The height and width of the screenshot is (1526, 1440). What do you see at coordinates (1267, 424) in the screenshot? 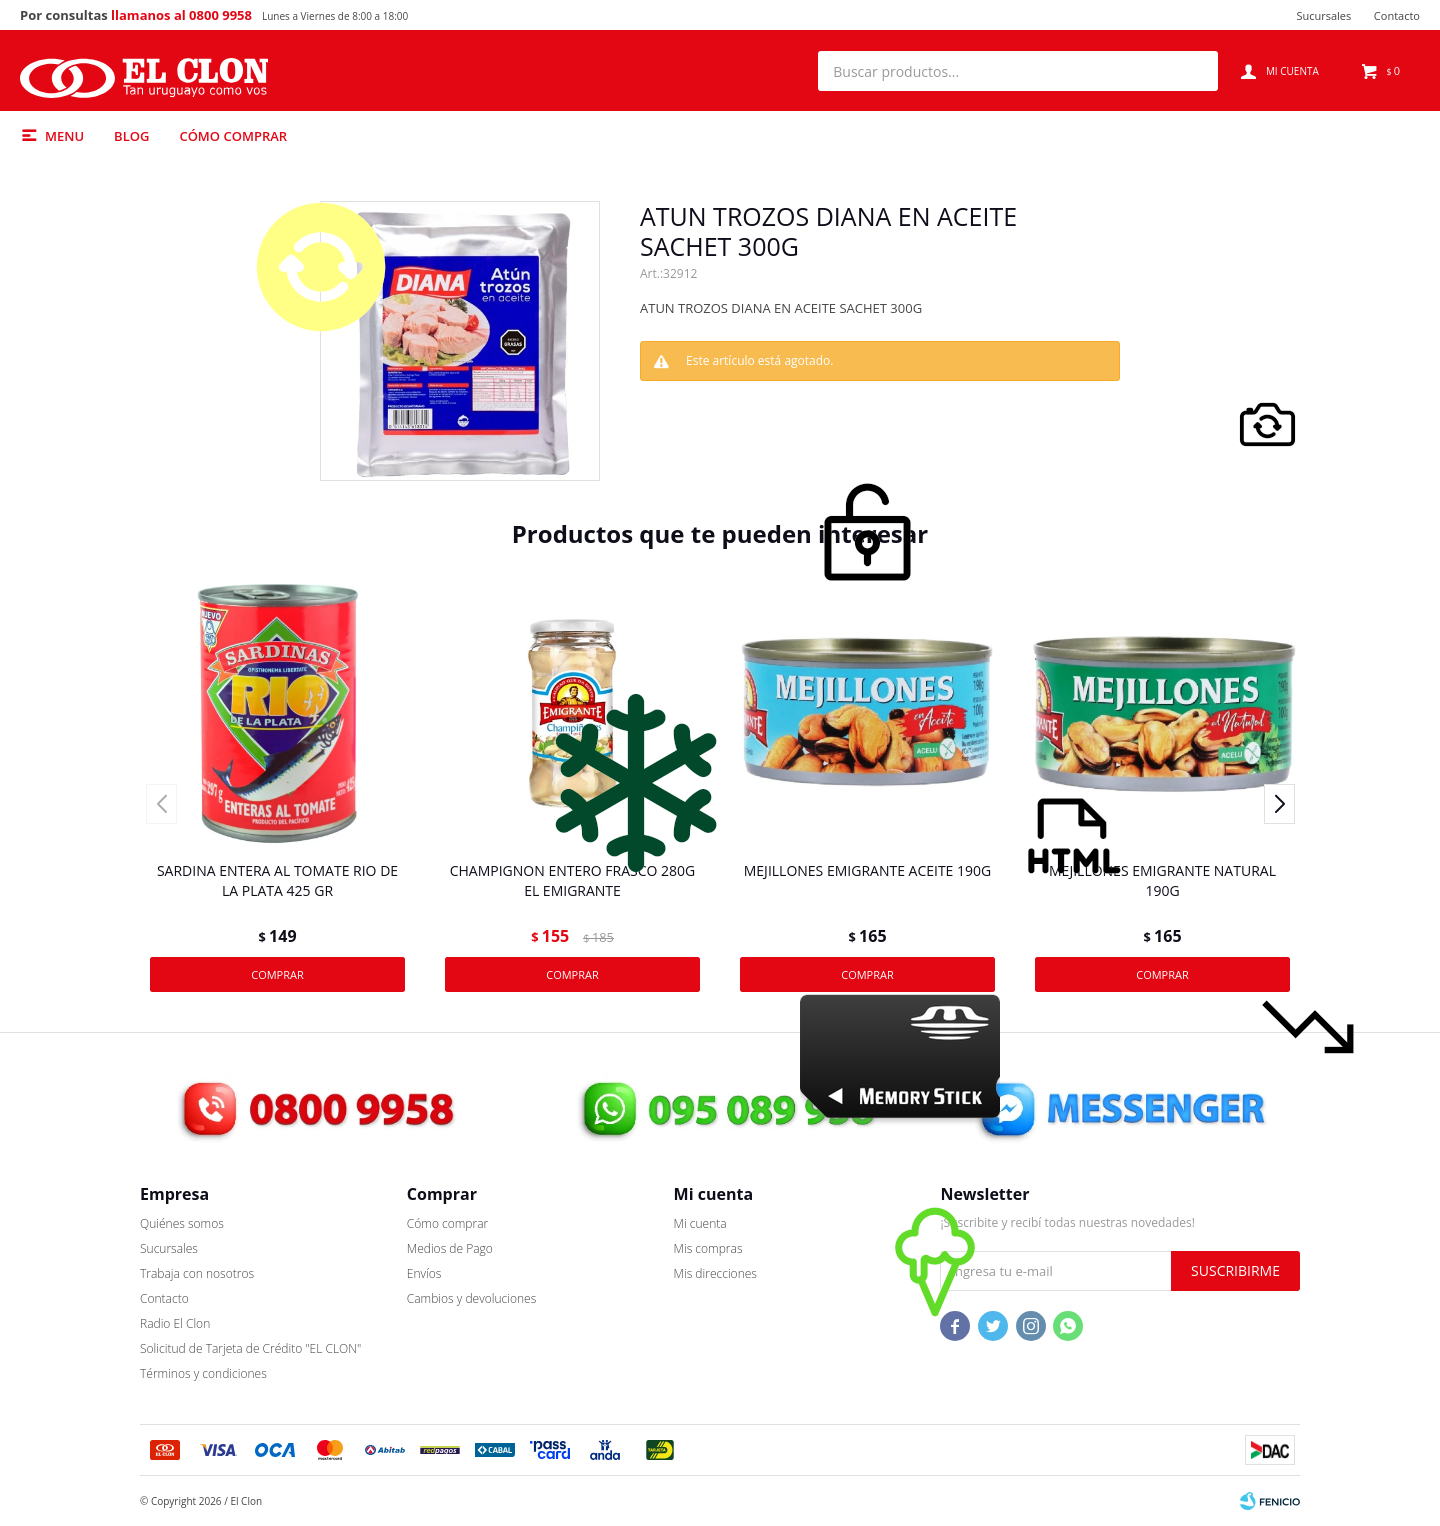
I see `switch between front and rear camera` at bounding box center [1267, 424].